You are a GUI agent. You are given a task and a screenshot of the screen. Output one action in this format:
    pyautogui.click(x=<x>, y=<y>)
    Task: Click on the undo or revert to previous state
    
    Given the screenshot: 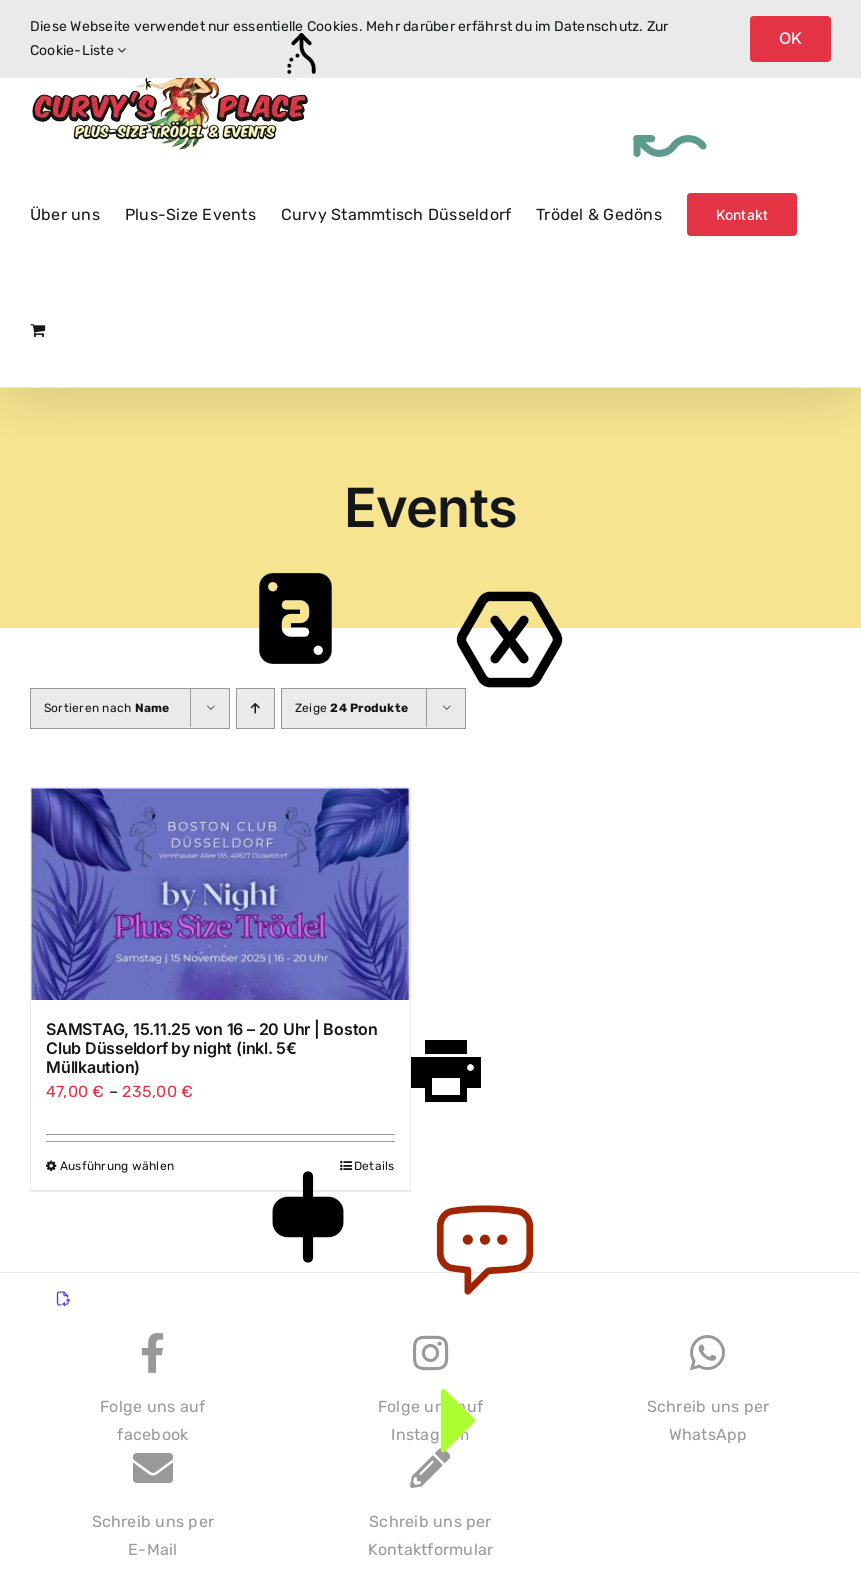 What is the action you would take?
    pyautogui.click(x=670, y=146)
    